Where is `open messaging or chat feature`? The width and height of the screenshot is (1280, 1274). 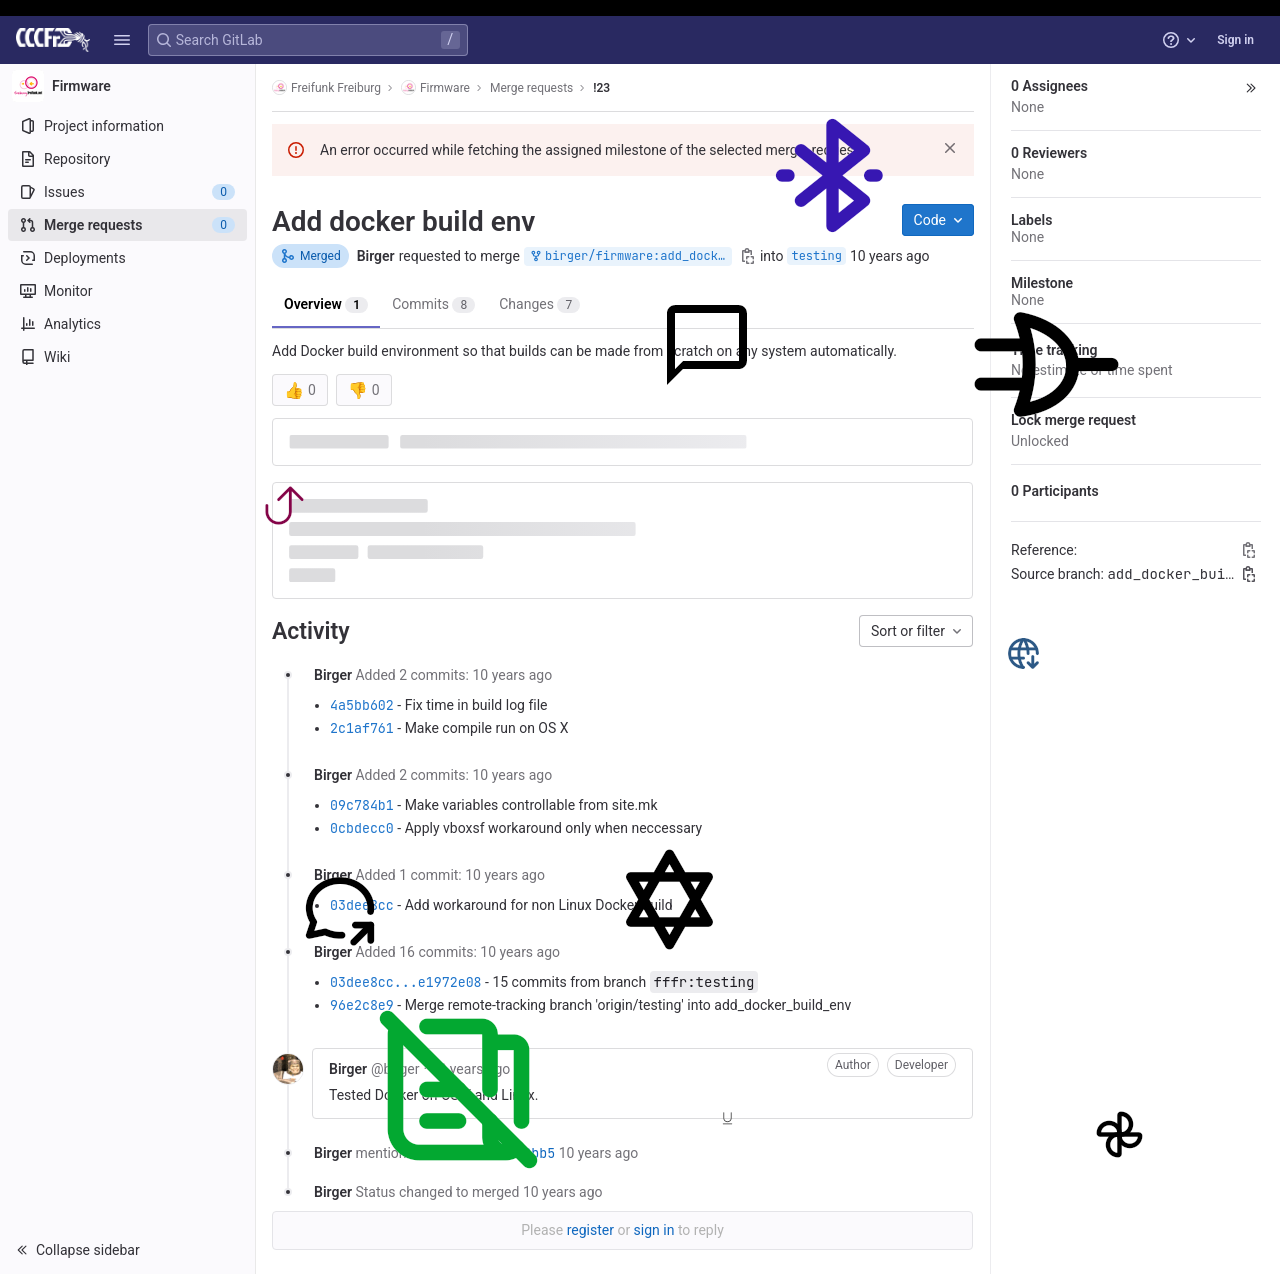
open messaging or chat feature is located at coordinates (707, 345).